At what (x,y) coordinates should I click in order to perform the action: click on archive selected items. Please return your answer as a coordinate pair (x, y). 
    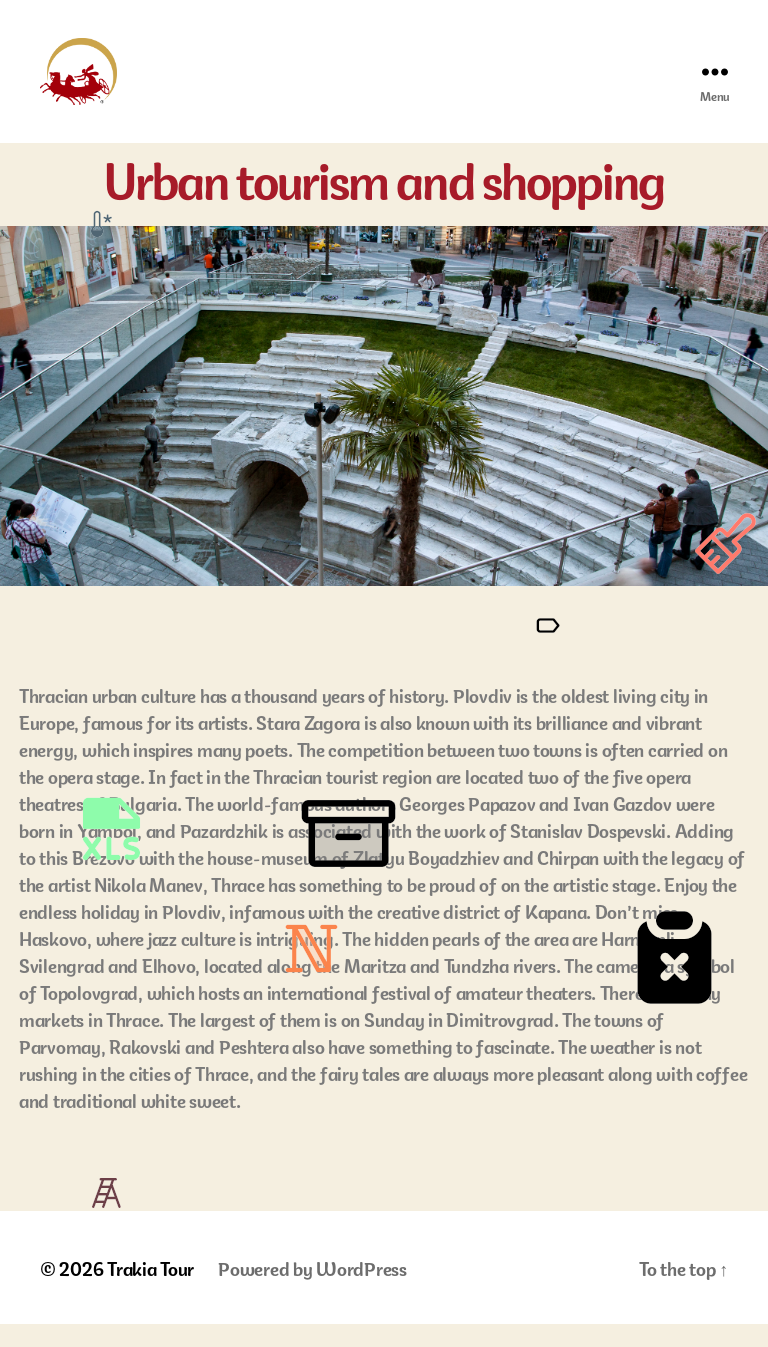
    Looking at the image, I should click on (348, 833).